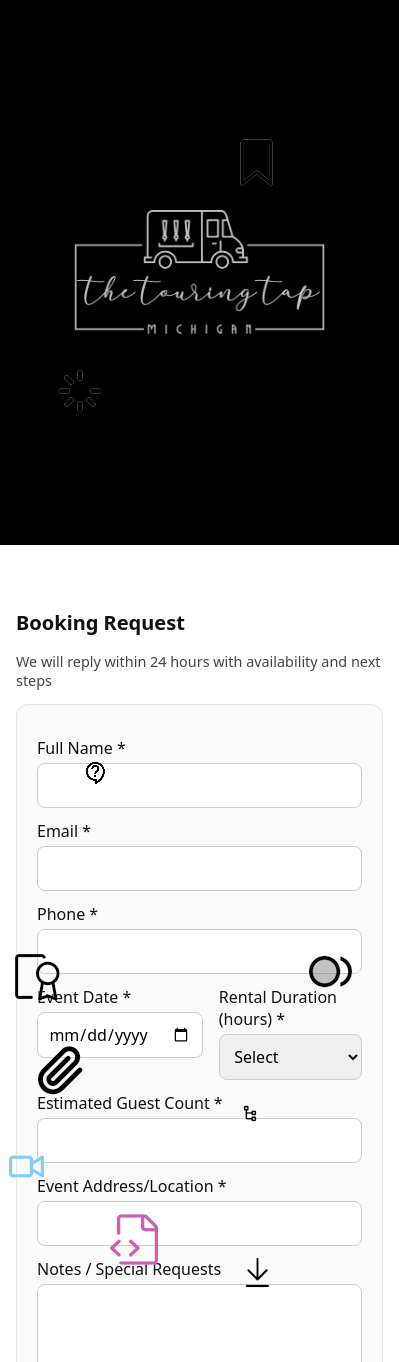 The image size is (399, 1362). I want to click on contact customer support, so click(96, 773).